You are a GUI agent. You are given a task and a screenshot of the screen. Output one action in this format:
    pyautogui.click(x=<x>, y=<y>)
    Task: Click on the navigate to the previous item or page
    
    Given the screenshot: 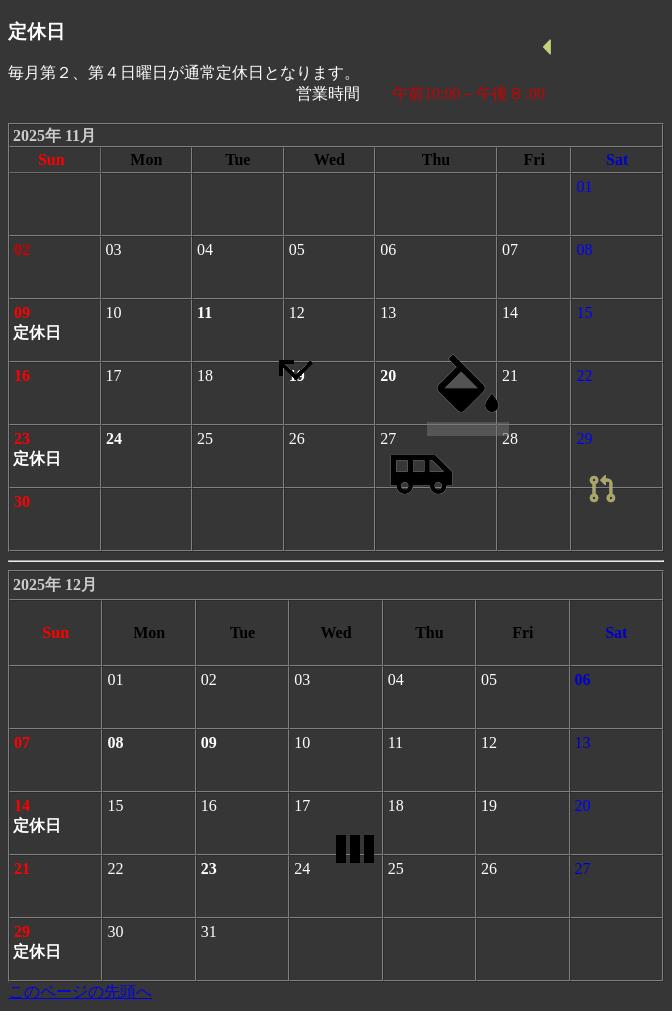 What is the action you would take?
    pyautogui.click(x=547, y=47)
    